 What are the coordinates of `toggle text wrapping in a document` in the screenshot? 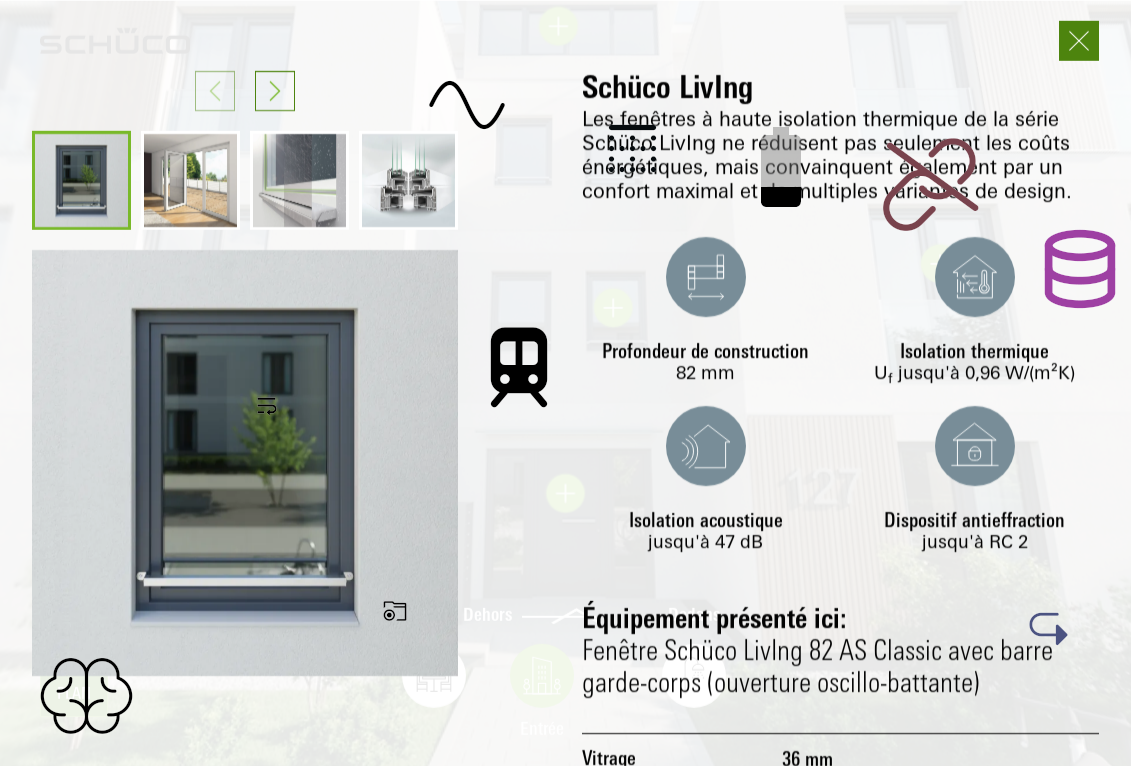 It's located at (266, 405).